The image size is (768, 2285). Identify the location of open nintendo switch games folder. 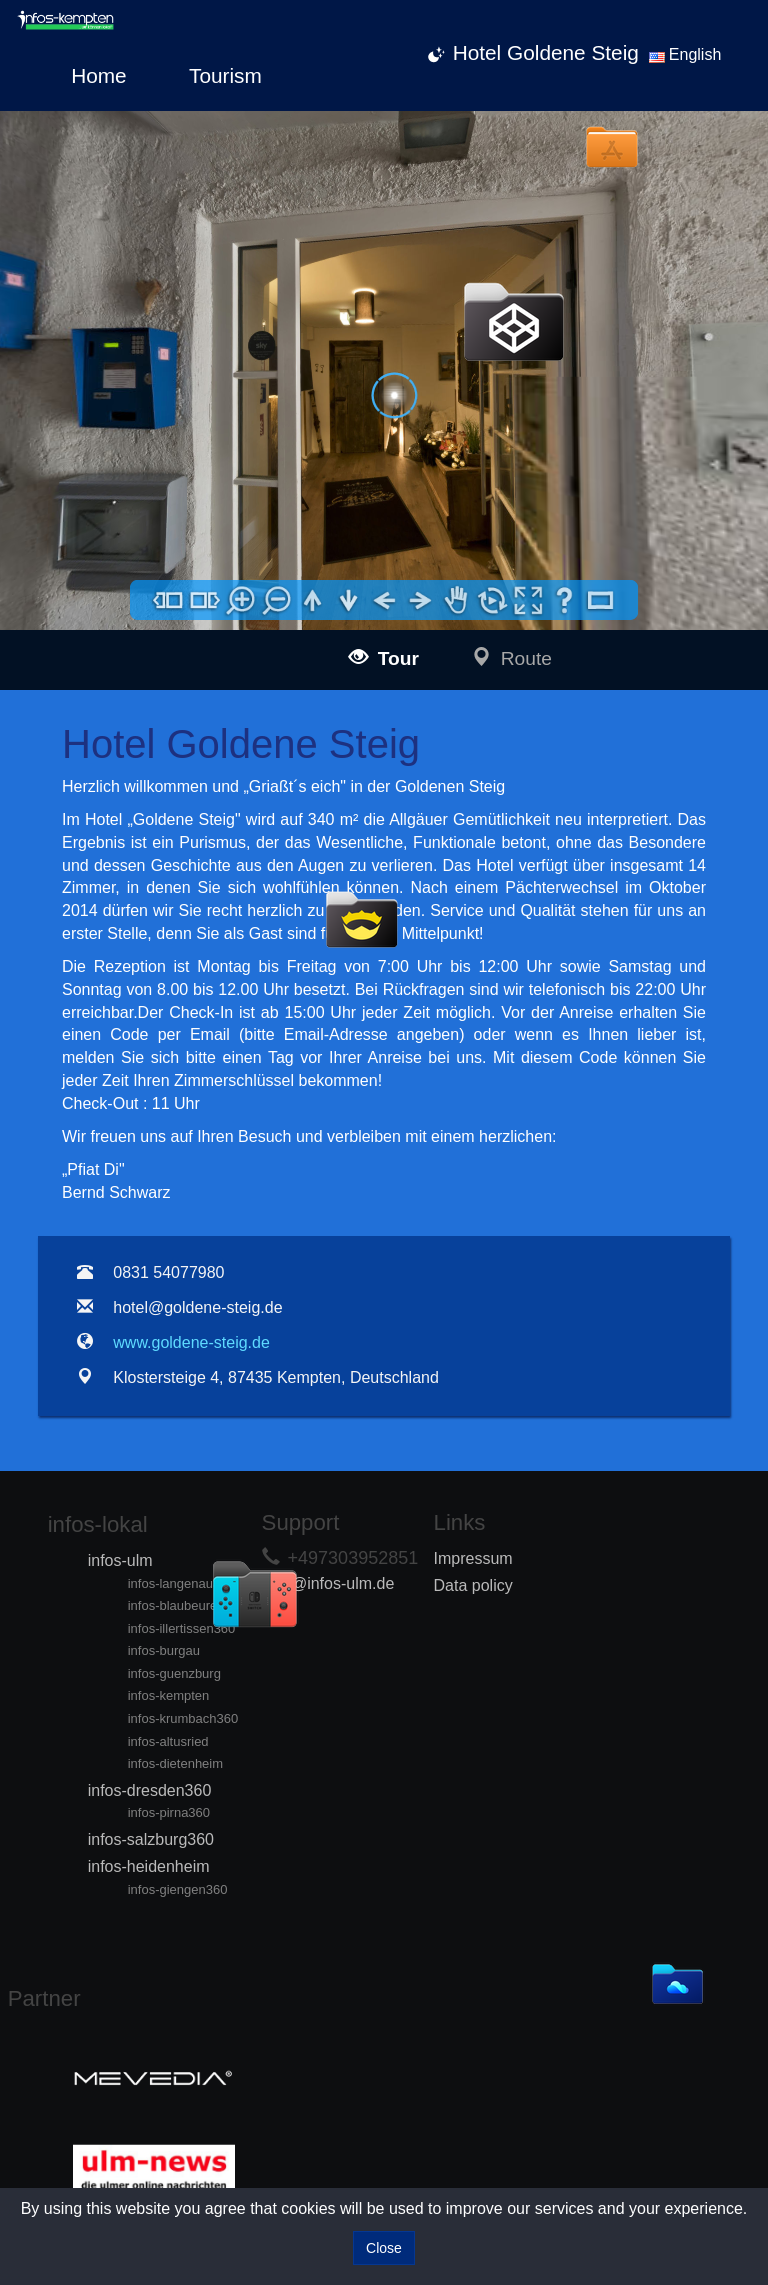
(254, 1596).